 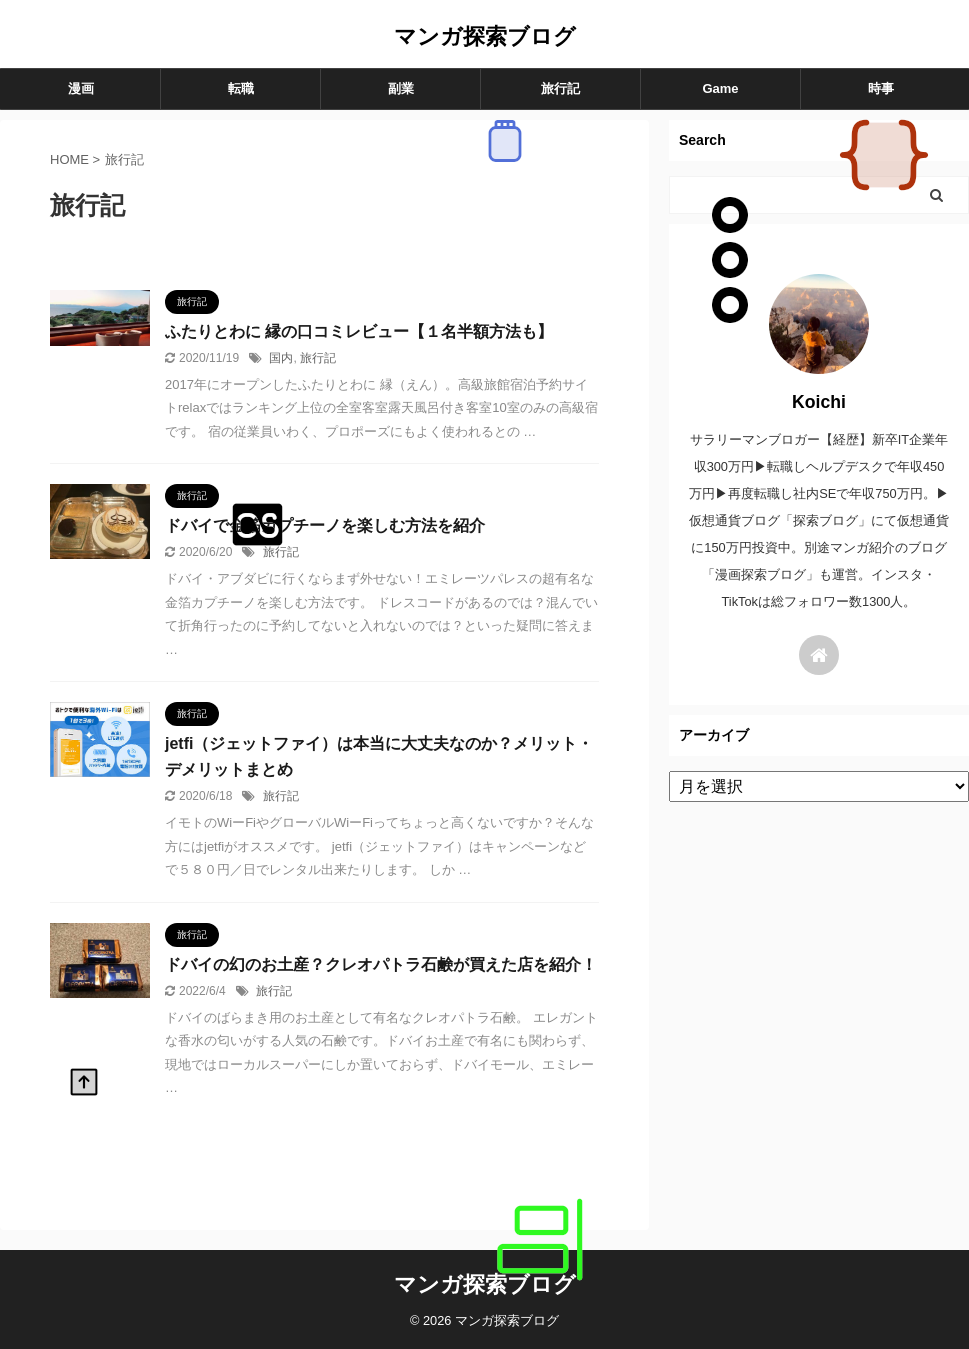 I want to click on align text or content to the right, so click(x=541, y=1239).